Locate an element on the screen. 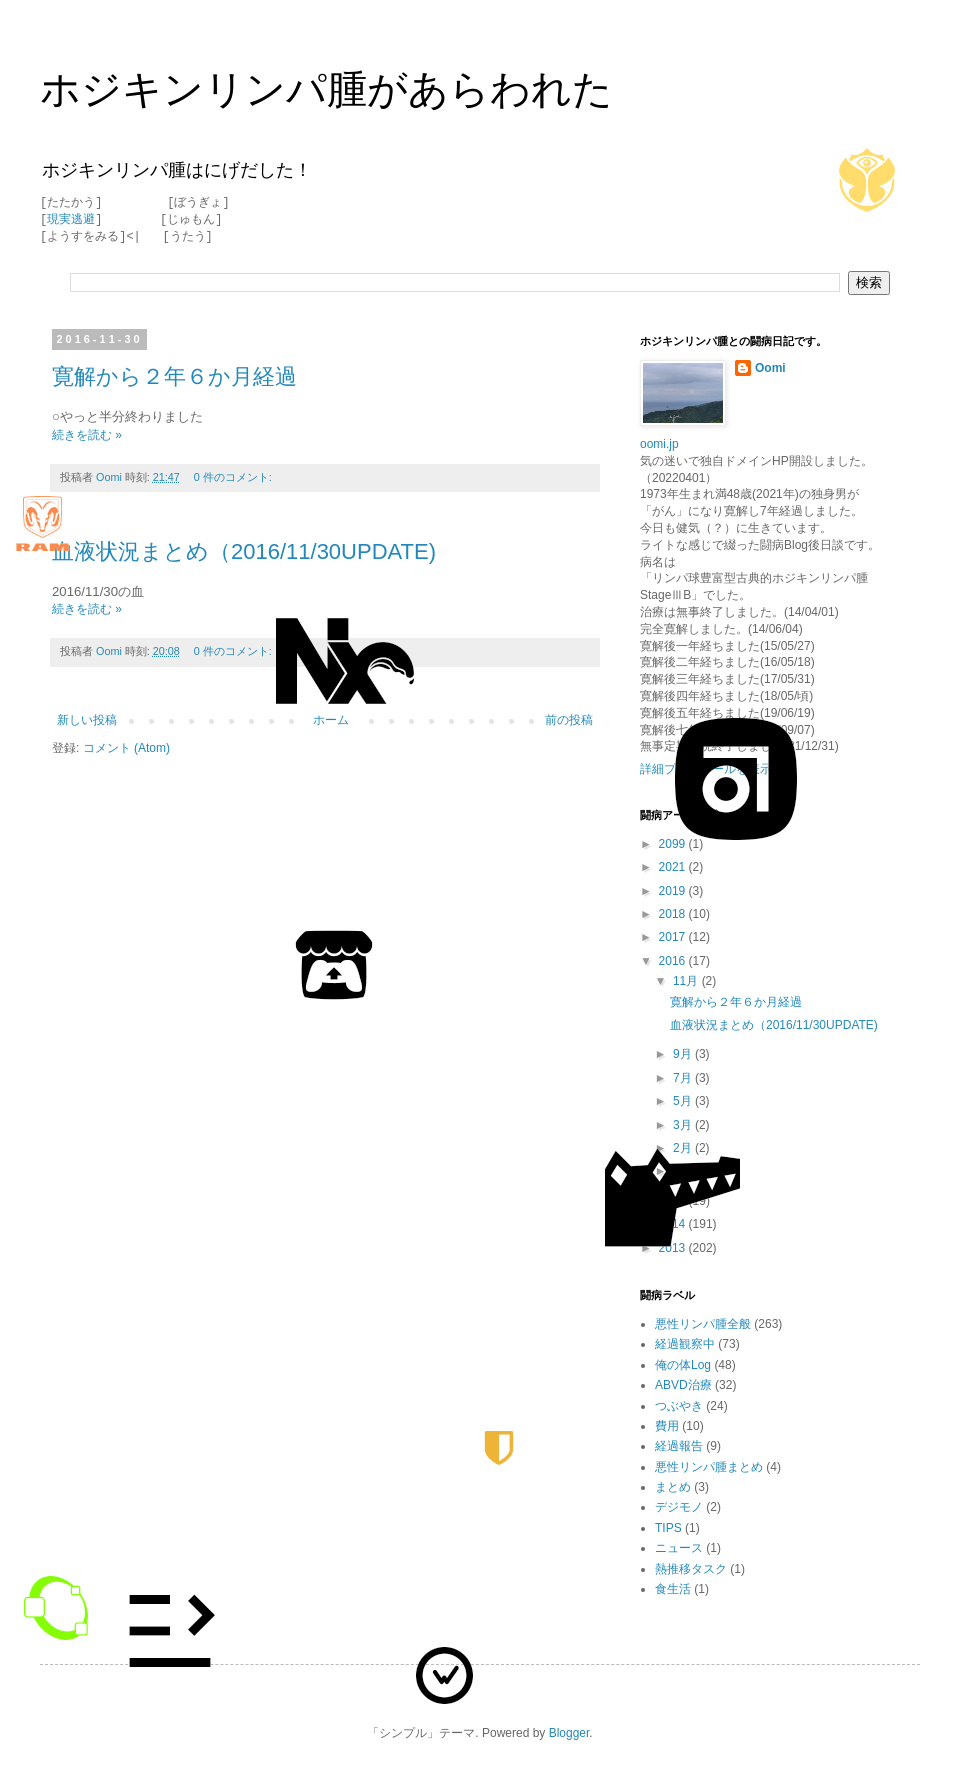 The width and height of the screenshot is (960, 1781). expand the side navigation menu is located at coordinates (170, 1631).